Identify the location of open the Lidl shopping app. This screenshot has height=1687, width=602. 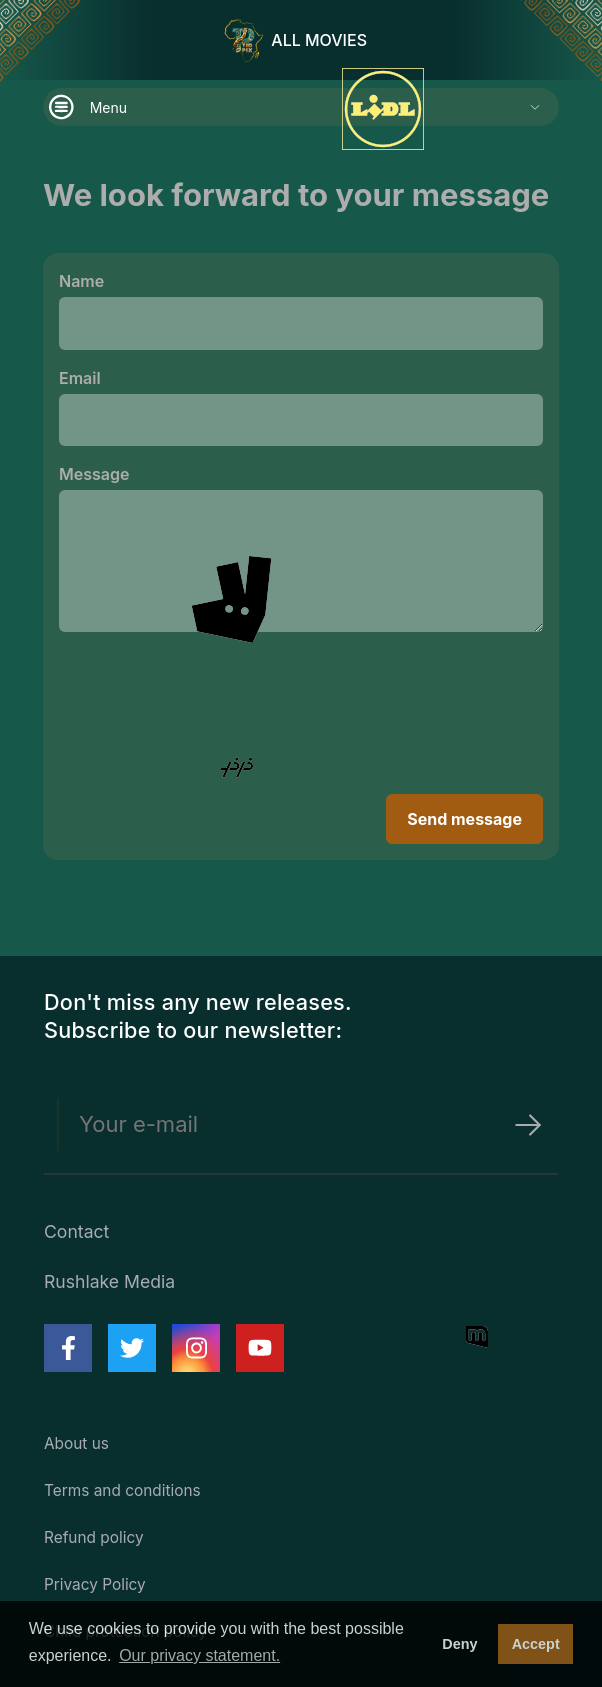
(383, 109).